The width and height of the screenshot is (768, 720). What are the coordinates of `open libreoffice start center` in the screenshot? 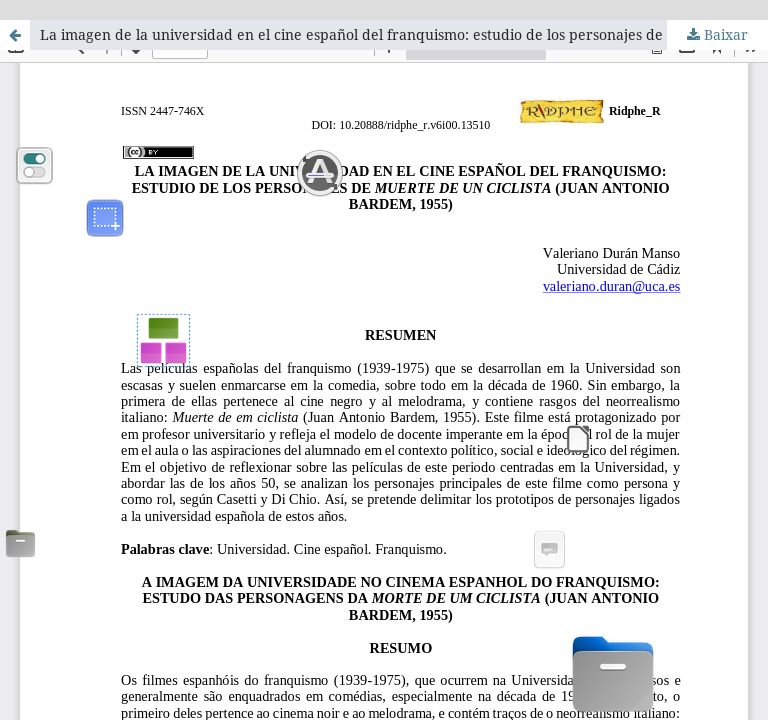 It's located at (578, 439).